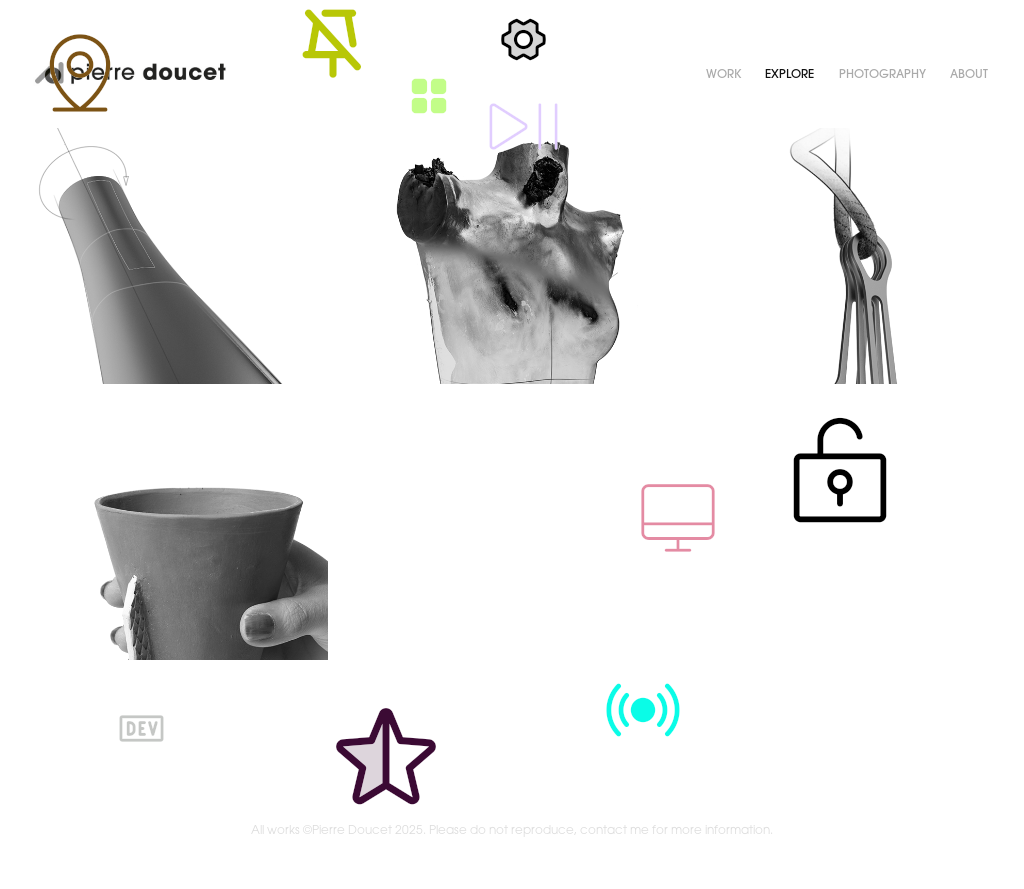  I want to click on toggle between play and pause states, so click(523, 126).